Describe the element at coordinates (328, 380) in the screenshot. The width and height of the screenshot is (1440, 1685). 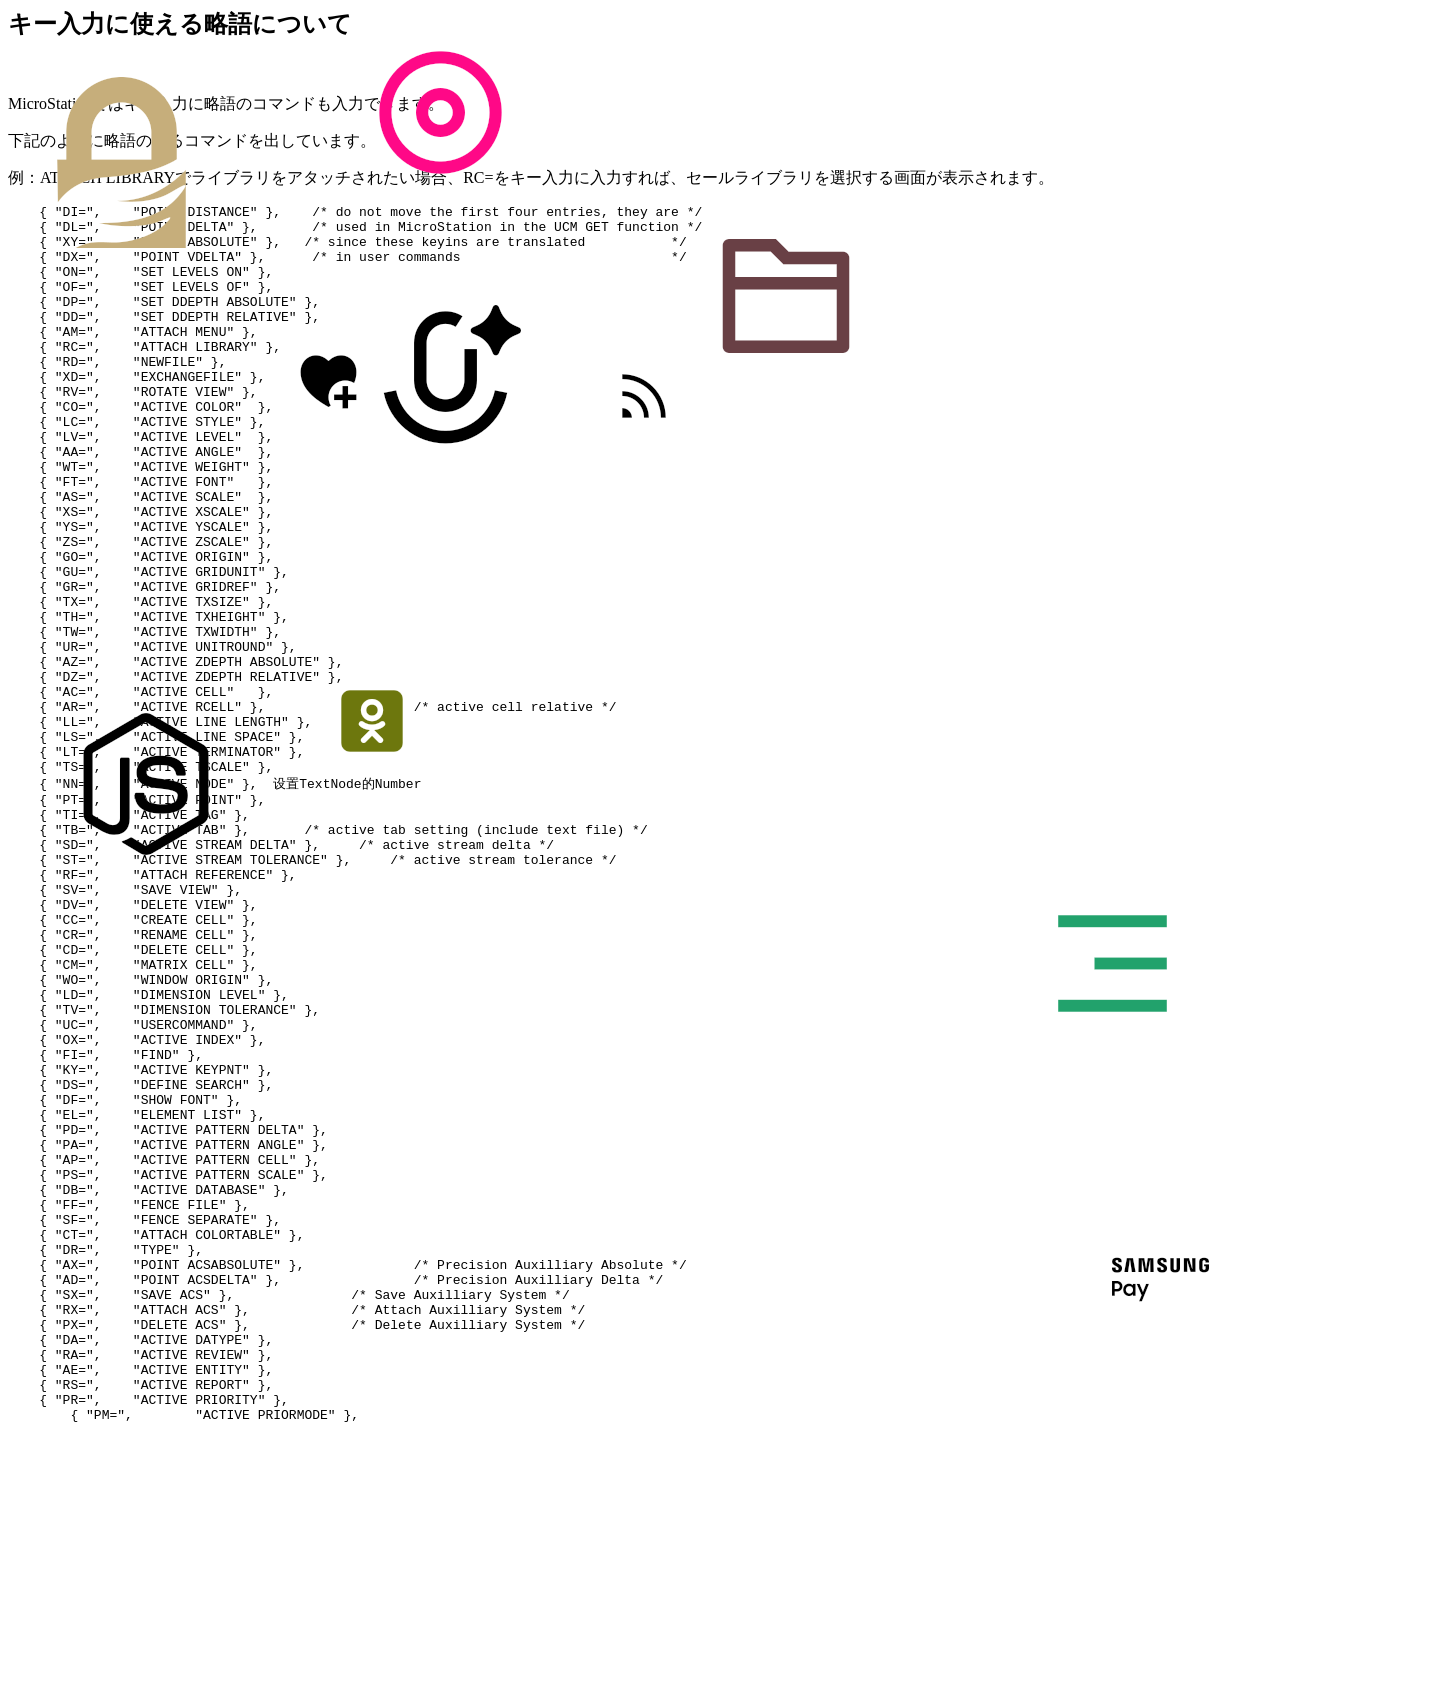
I see `add to favorites` at that location.